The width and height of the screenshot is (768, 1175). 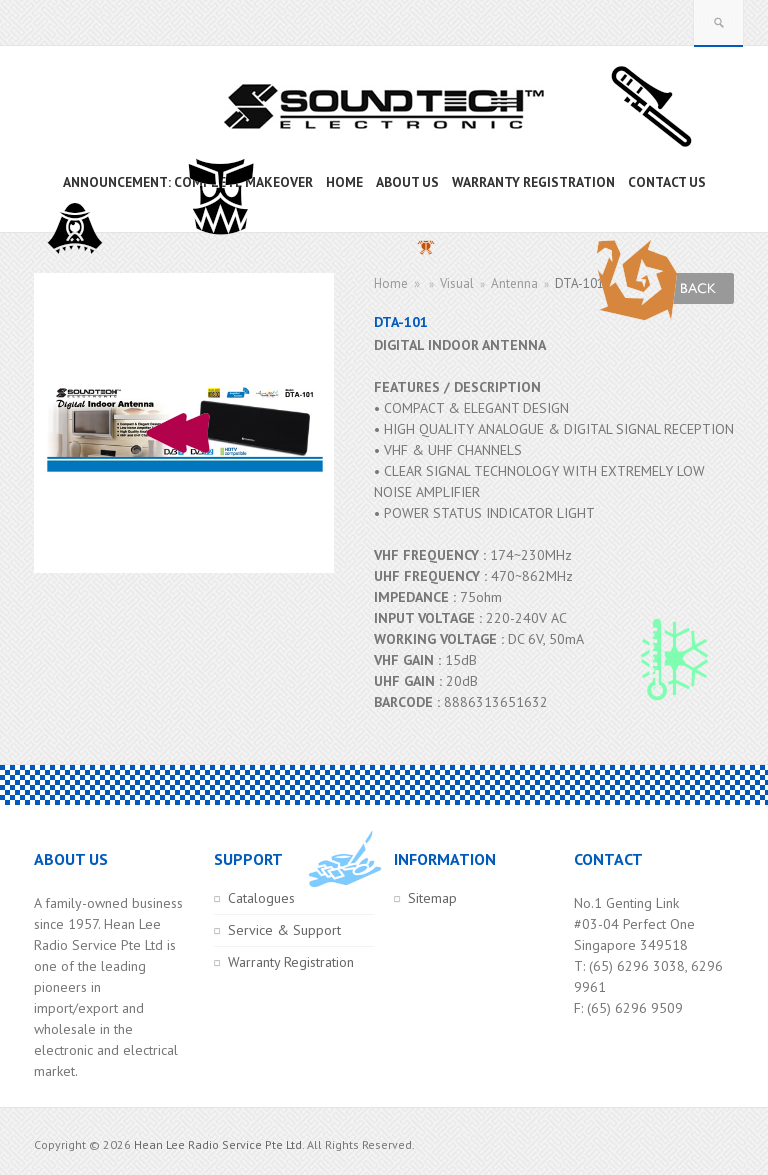 What do you see at coordinates (178, 433) in the screenshot?
I see `rewind or skip backward in media playback` at bounding box center [178, 433].